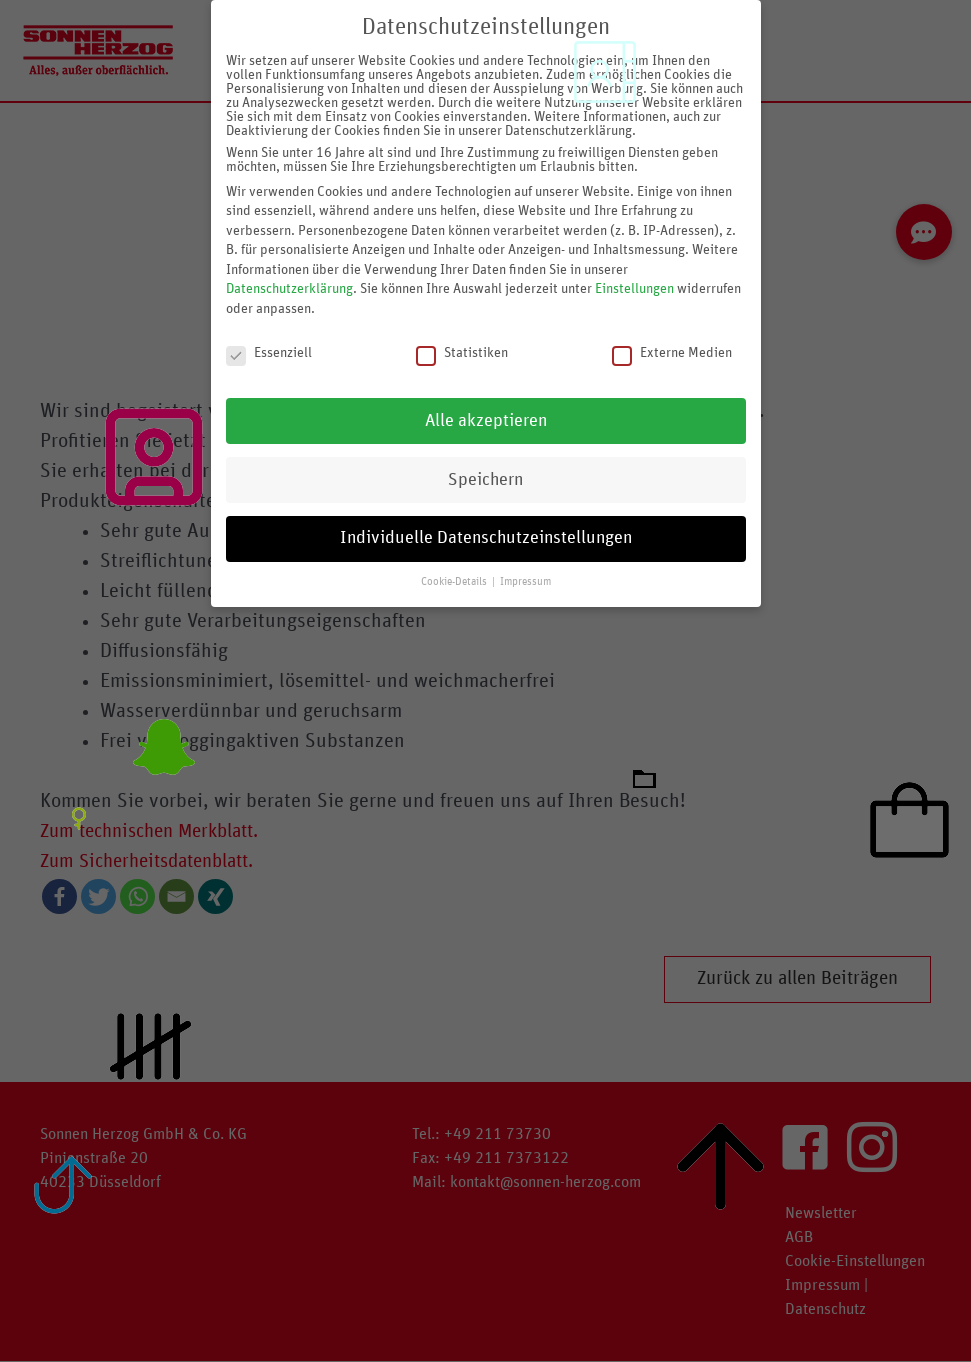 Image resolution: width=971 pixels, height=1362 pixels. Describe the element at coordinates (644, 779) in the screenshot. I see `open folder to view contents` at that location.